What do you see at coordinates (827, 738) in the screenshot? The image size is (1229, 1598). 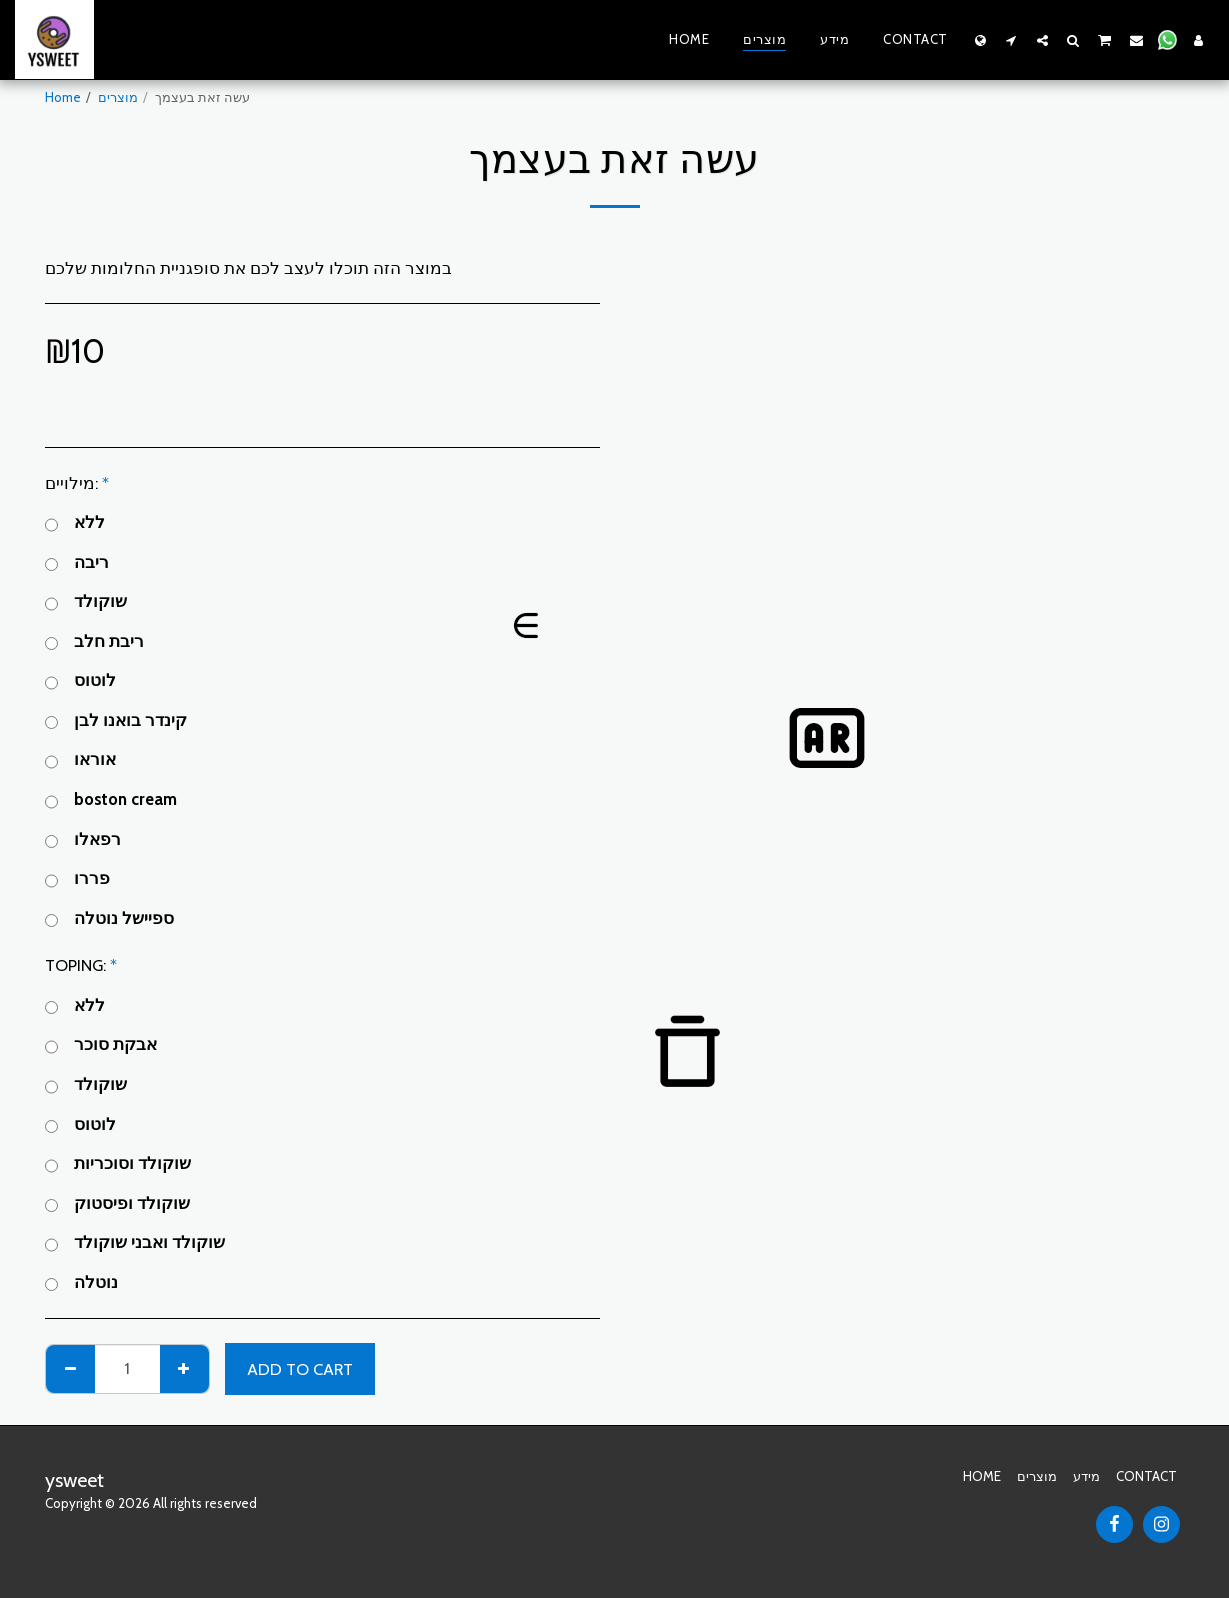 I see `indicates augmented reality feature available` at bounding box center [827, 738].